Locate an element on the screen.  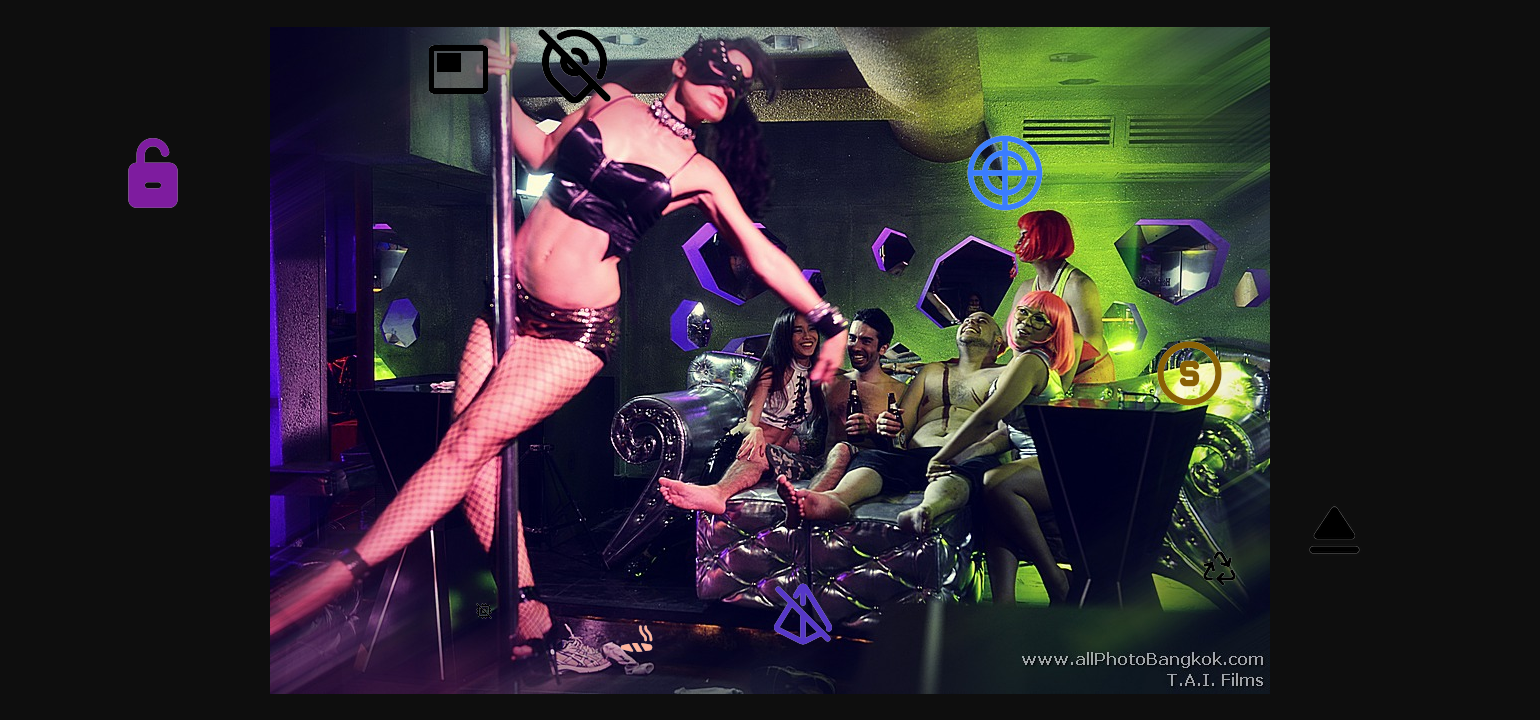
access featured or highlighted video content is located at coordinates (458, 69).